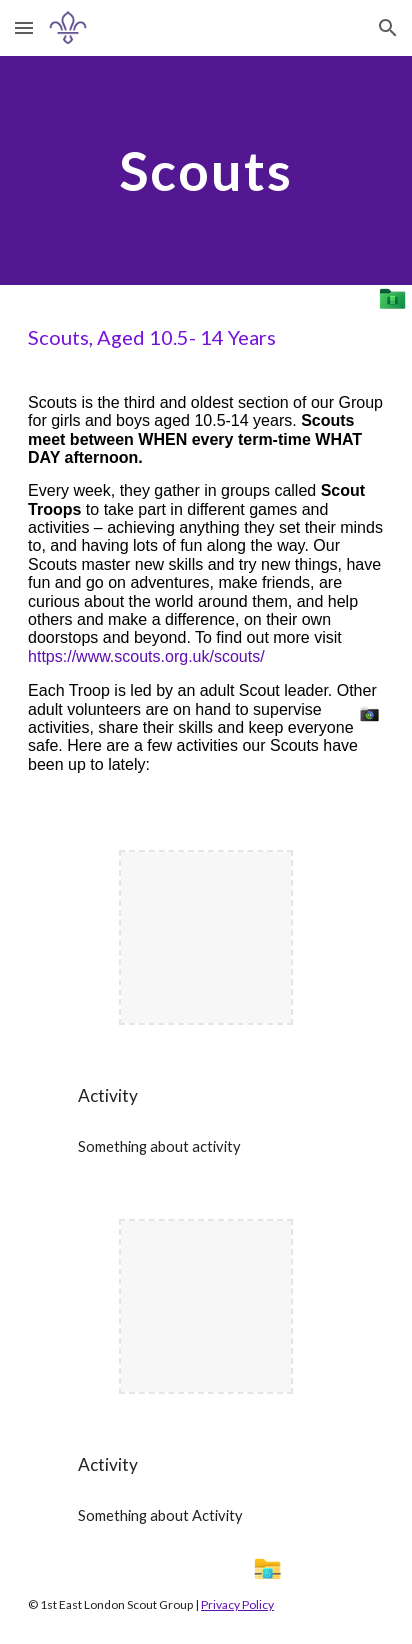  What do you see at coordinates (267, 1569) in the screenshot?
I see `access an unlocked or unprotected folder` at bounding box center [267, 1569].